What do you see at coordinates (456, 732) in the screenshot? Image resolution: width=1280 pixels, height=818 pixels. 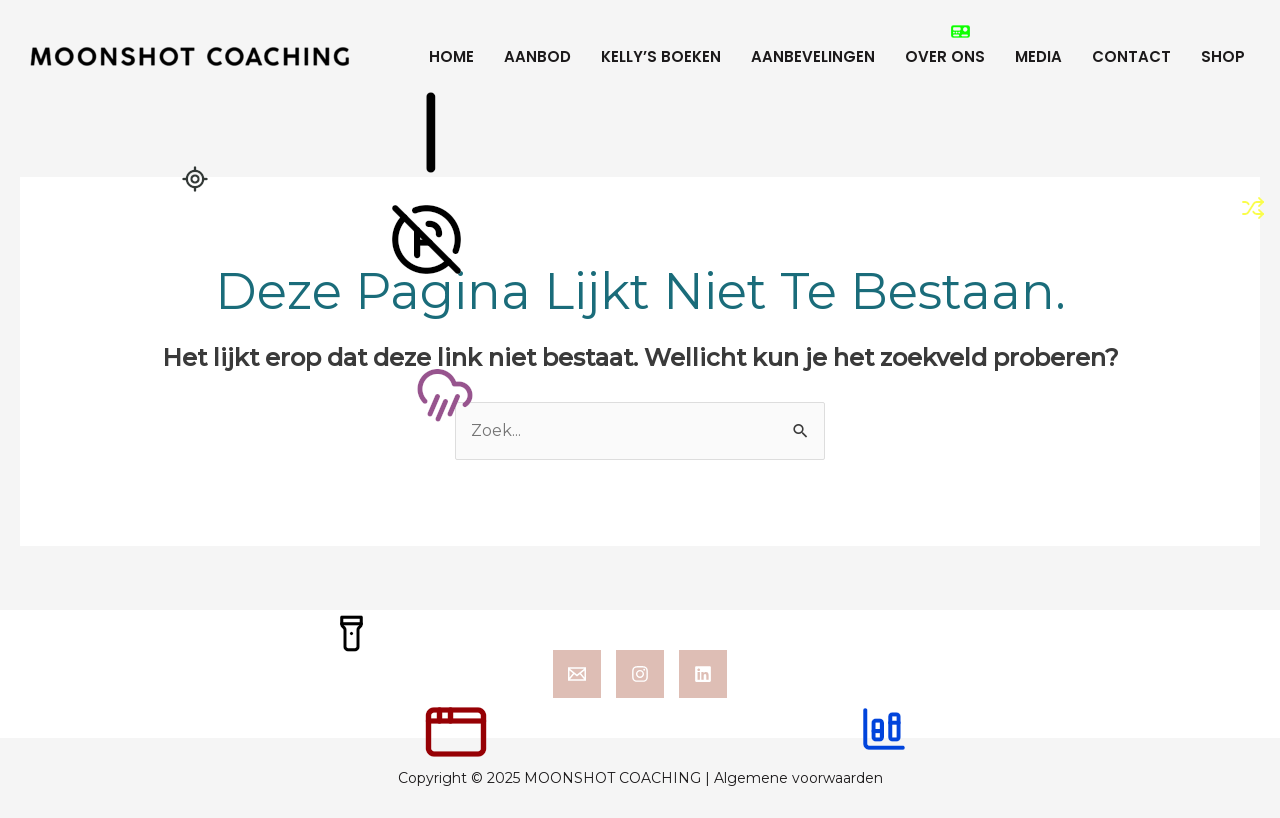 I see `open a new application window` at bounding box center [456, 732].